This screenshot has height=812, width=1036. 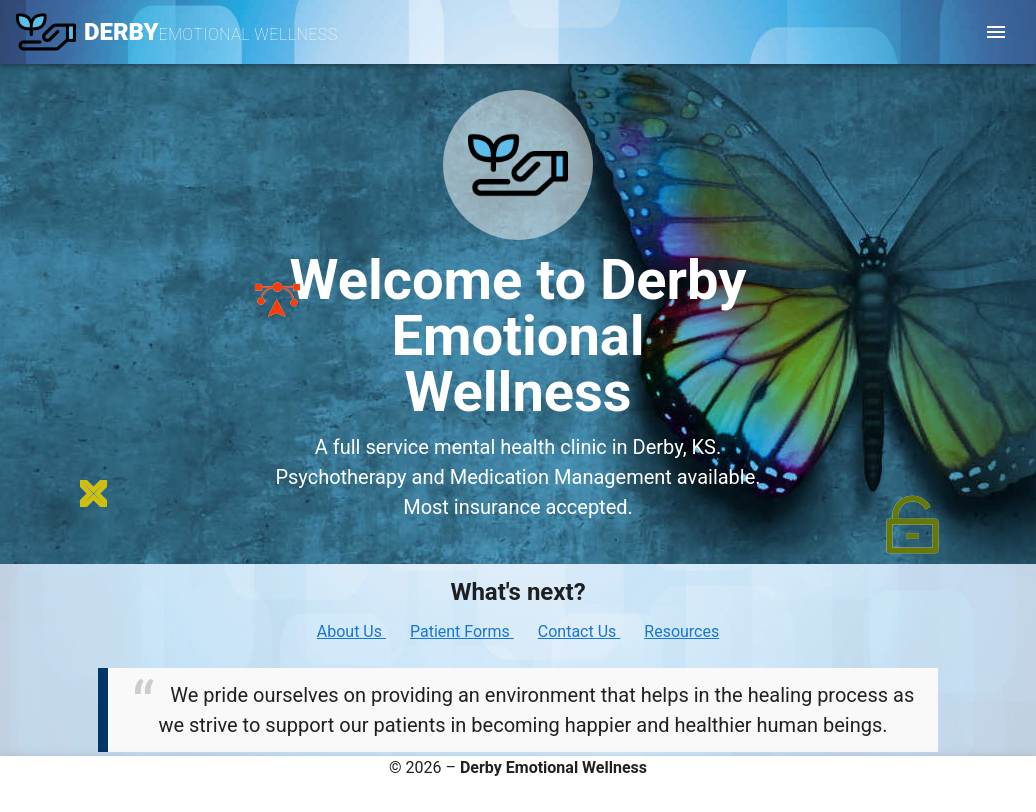 What do you see at coordinates (93, 493) in the screenshot?
I see `visx data visualization library logo` at bounding box center [93, 493].